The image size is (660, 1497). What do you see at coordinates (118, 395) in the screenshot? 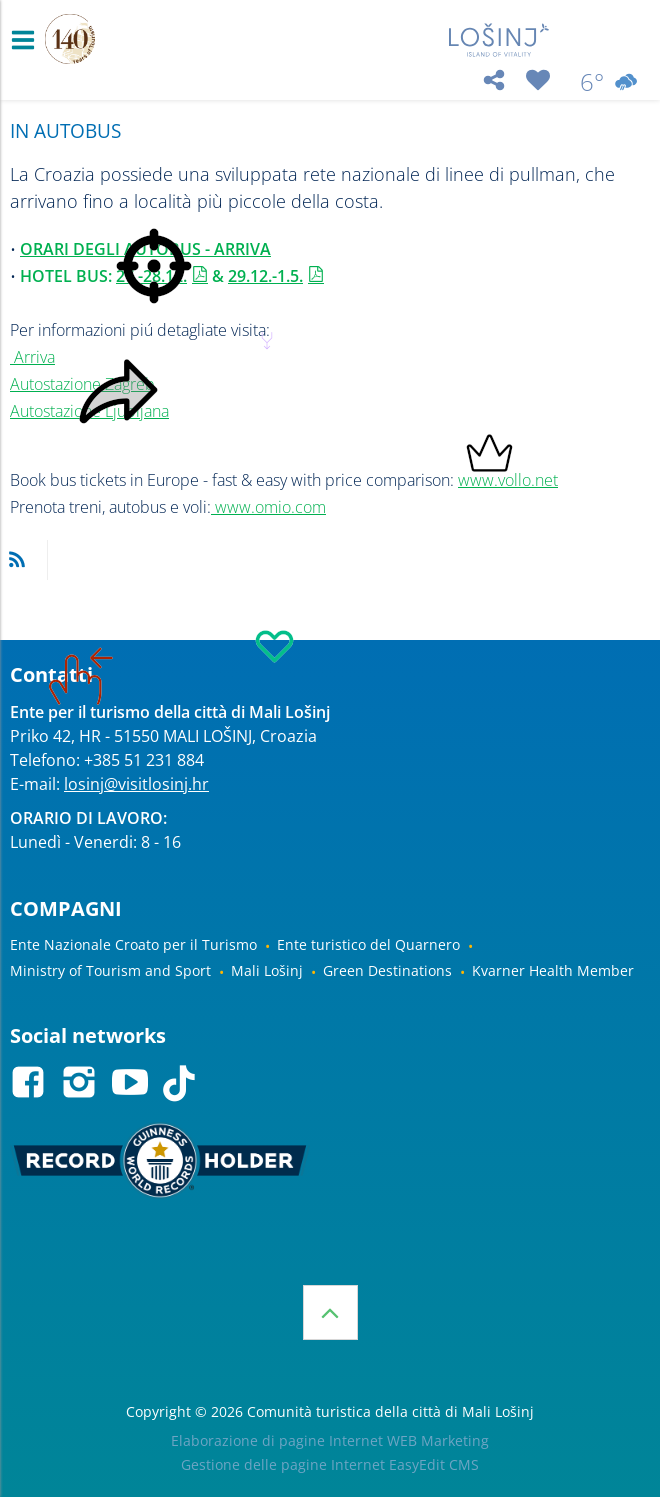
I see `share this content` at bounding box center [118, 395].